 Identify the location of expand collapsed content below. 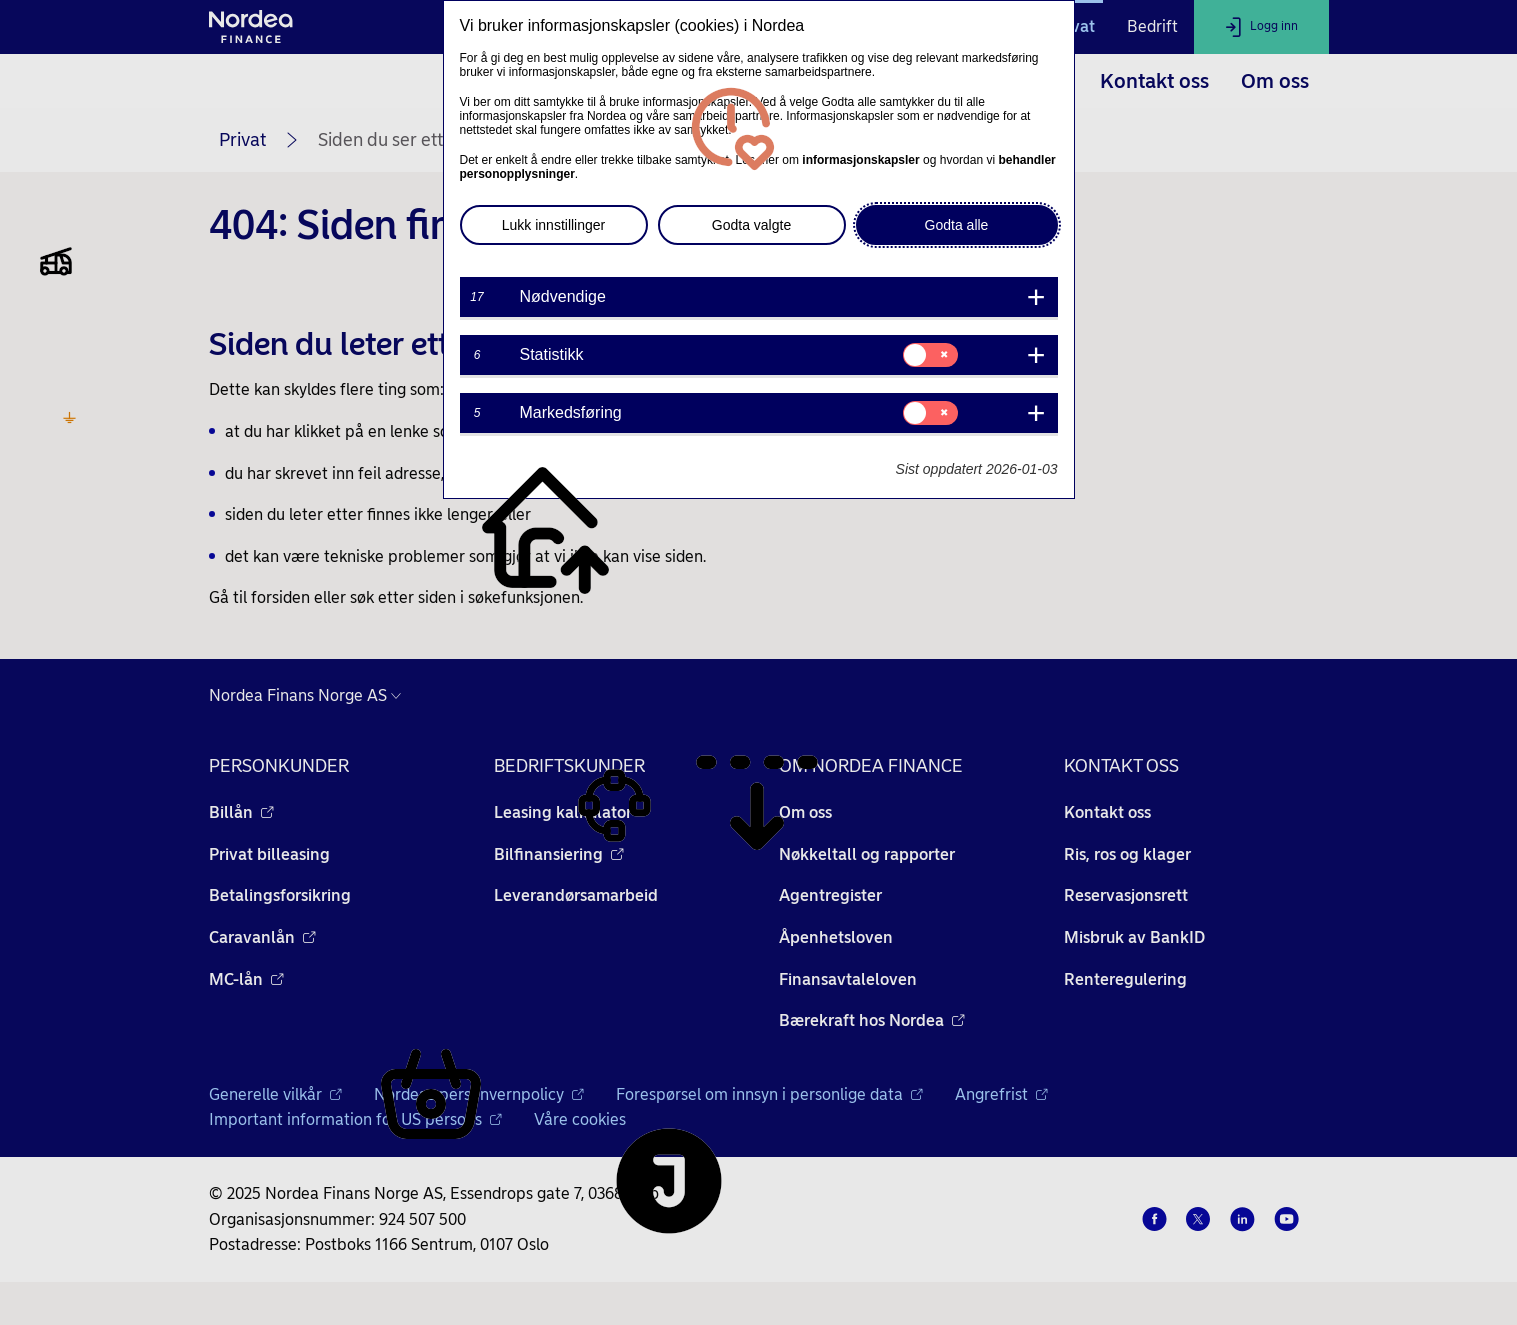
(757, 796).